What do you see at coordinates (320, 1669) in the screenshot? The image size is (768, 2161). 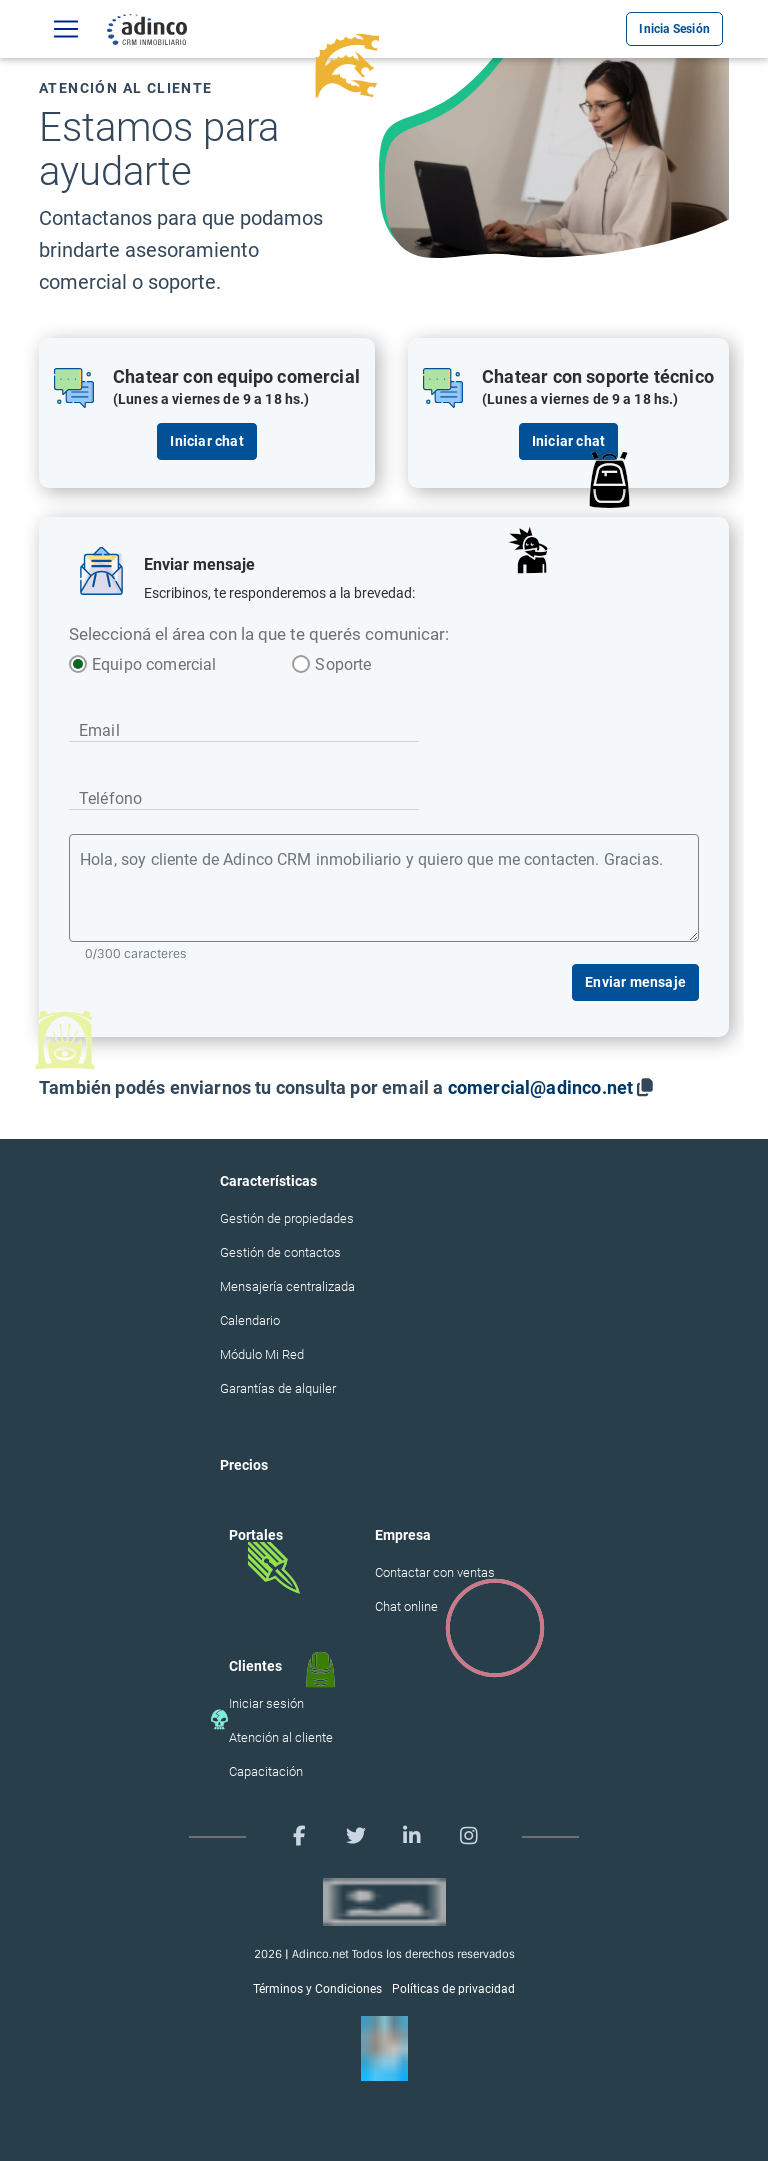 I see `select nail art or manicure options` at bounding box center [320, 1669].